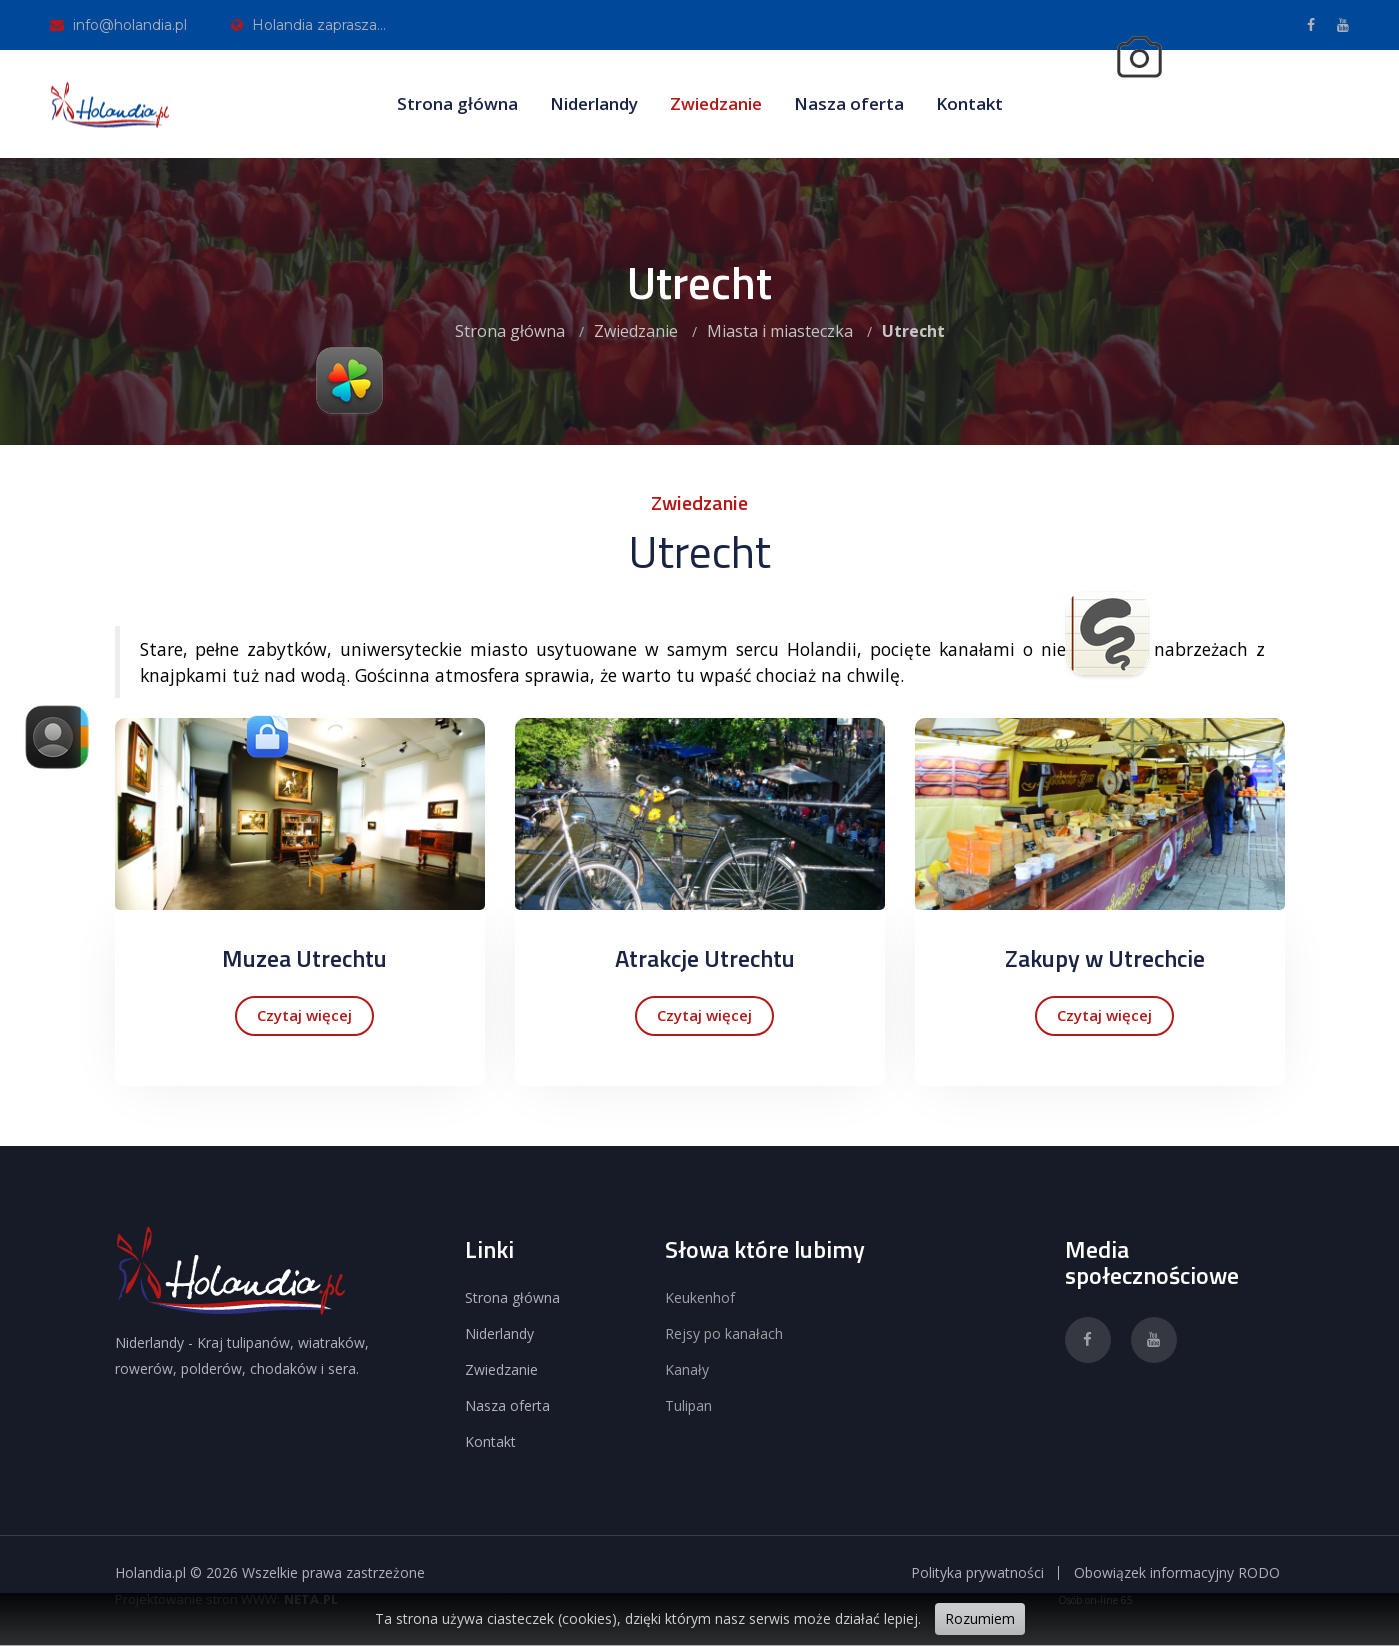 Image resolution: width=1399 pixels, height=1646 pixels. What do you see at coordinates (1107, 633) in the screenshot?
I see `open rnote handwriting and note-taking app` at bounding box center [1107, 633].